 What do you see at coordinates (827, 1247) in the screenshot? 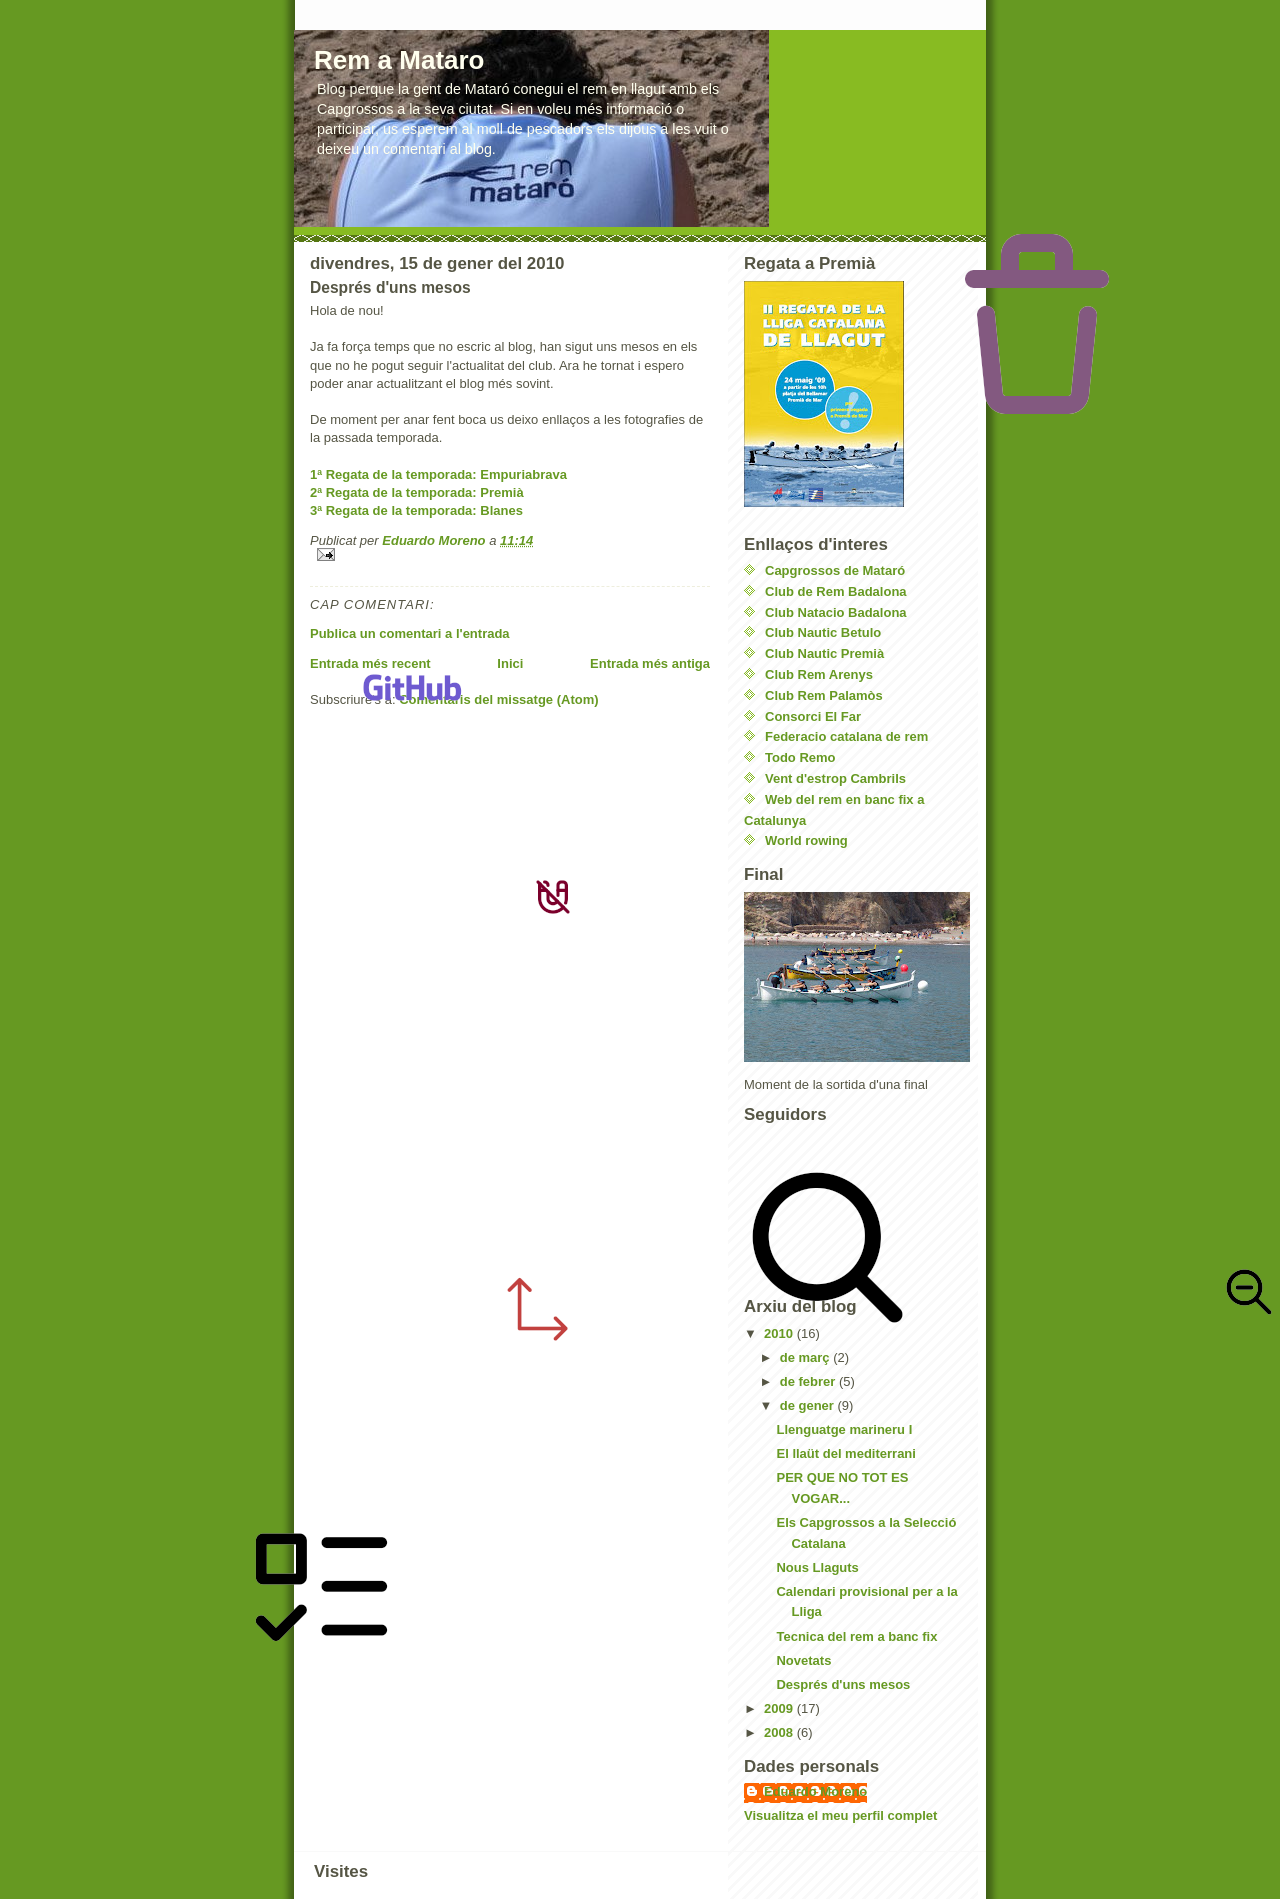
I see `search for content or items` at bounding box center [827, 1247].